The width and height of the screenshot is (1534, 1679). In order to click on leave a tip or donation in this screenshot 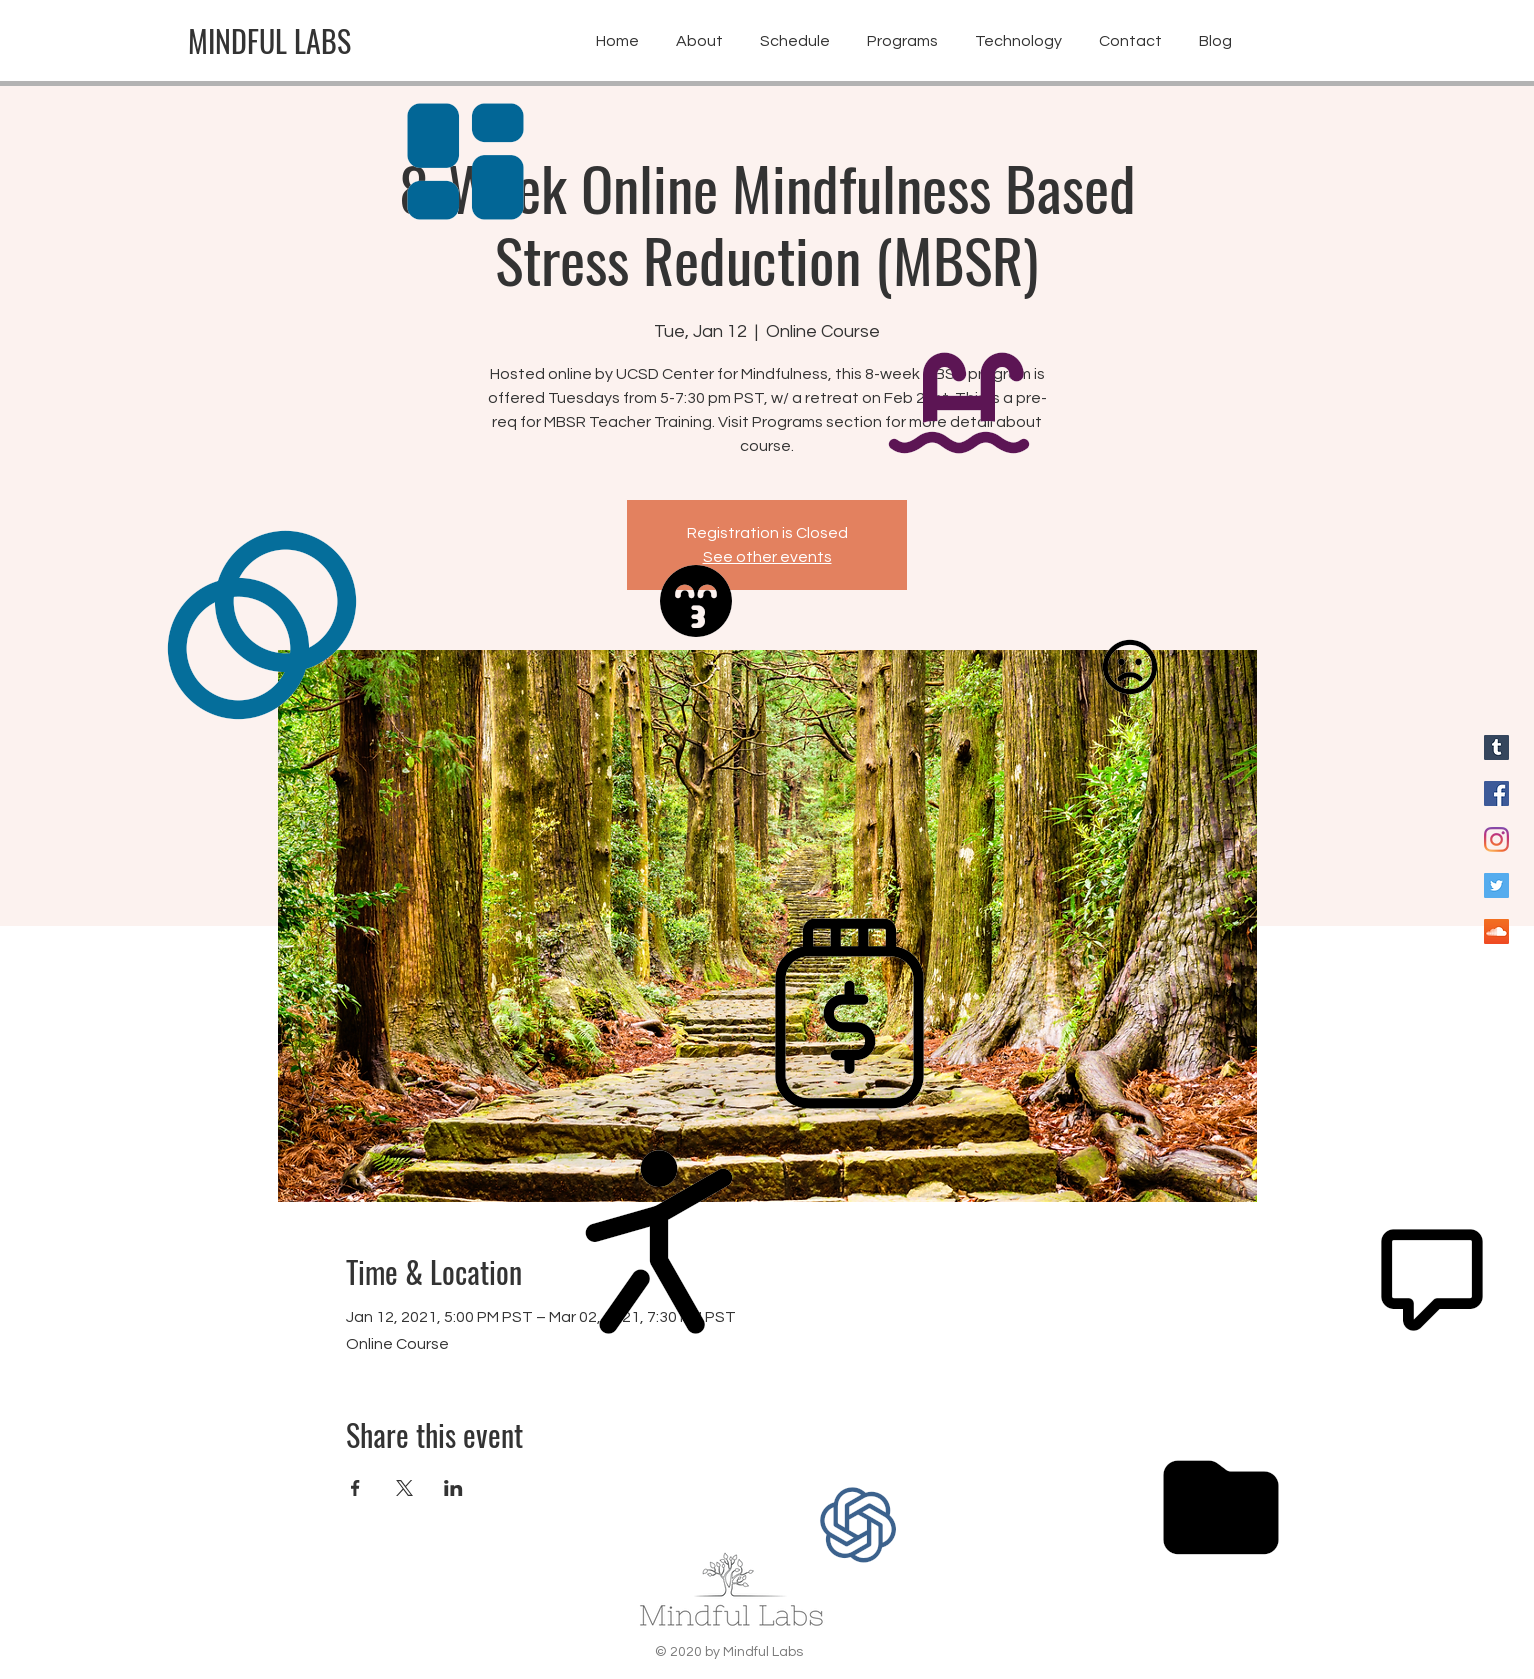, I will do `click(849, 1013)`.